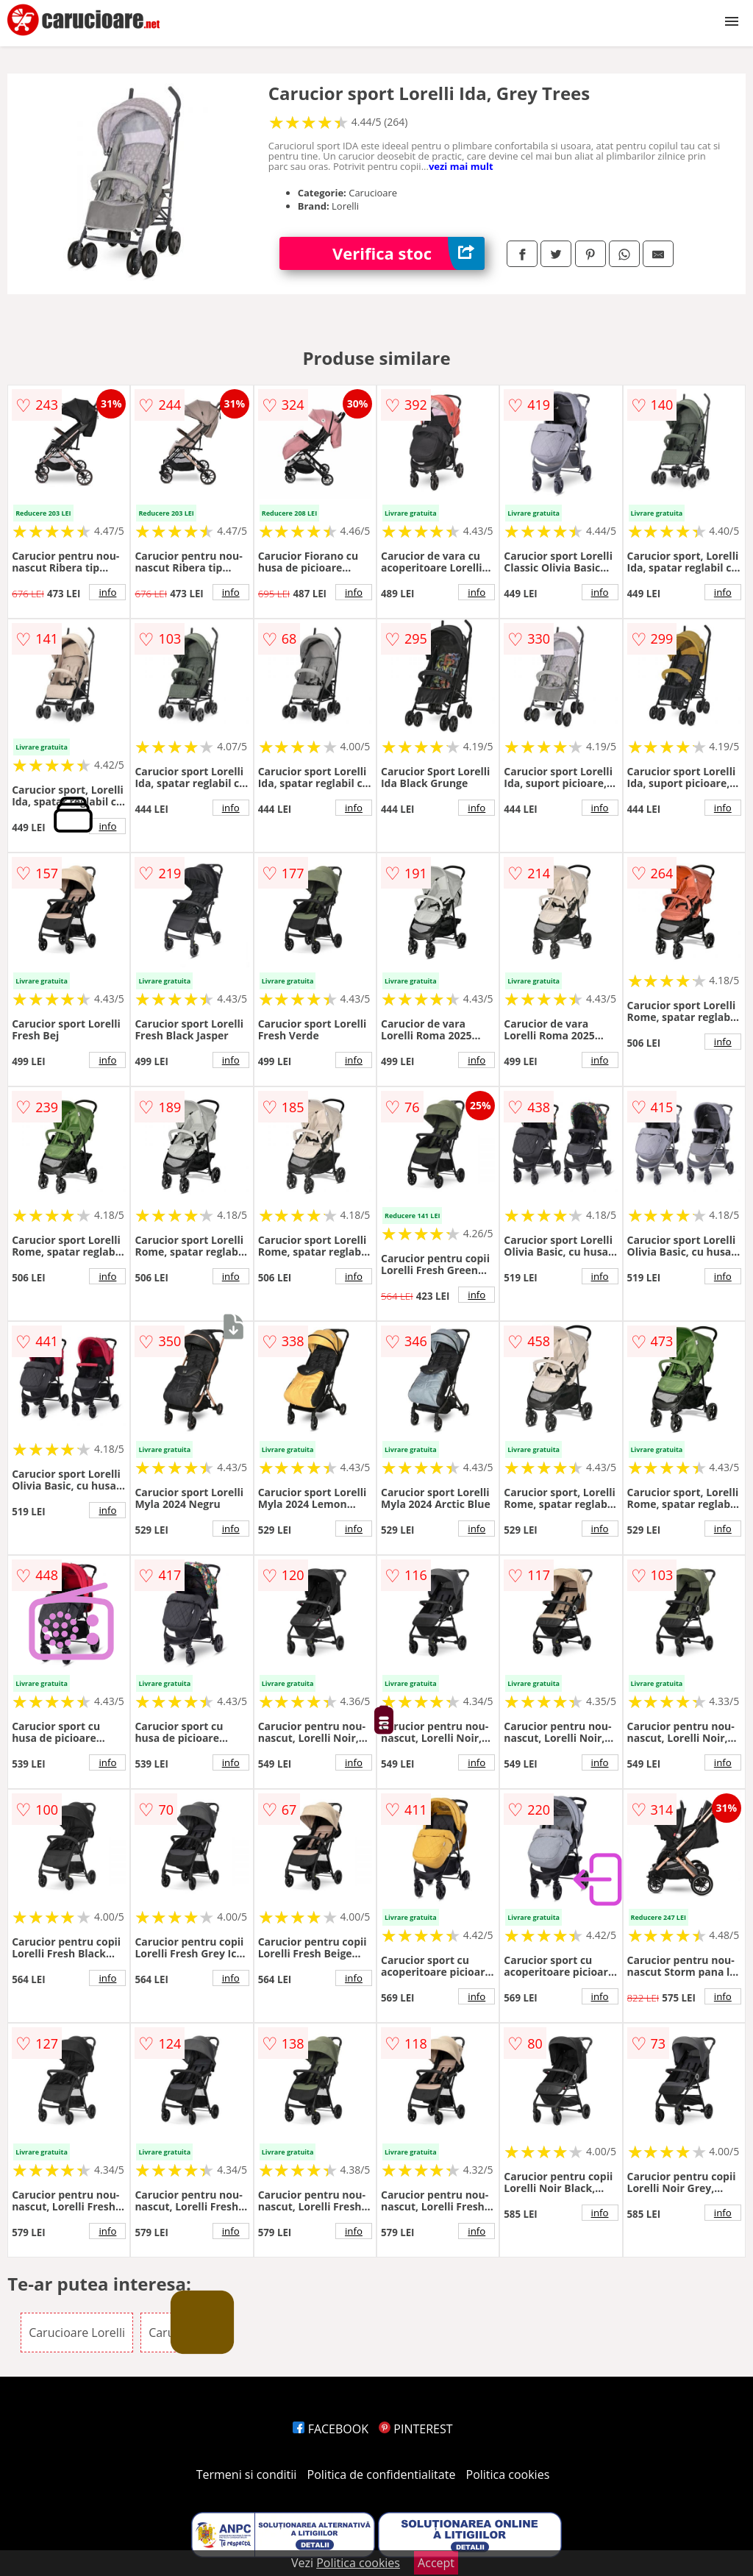 The height and width of the screenshot is (2576, 753). What do you see at coordinates (233, 1326) in the screenshot?
I see `download a document or file` at bounding box center [233, 1326].